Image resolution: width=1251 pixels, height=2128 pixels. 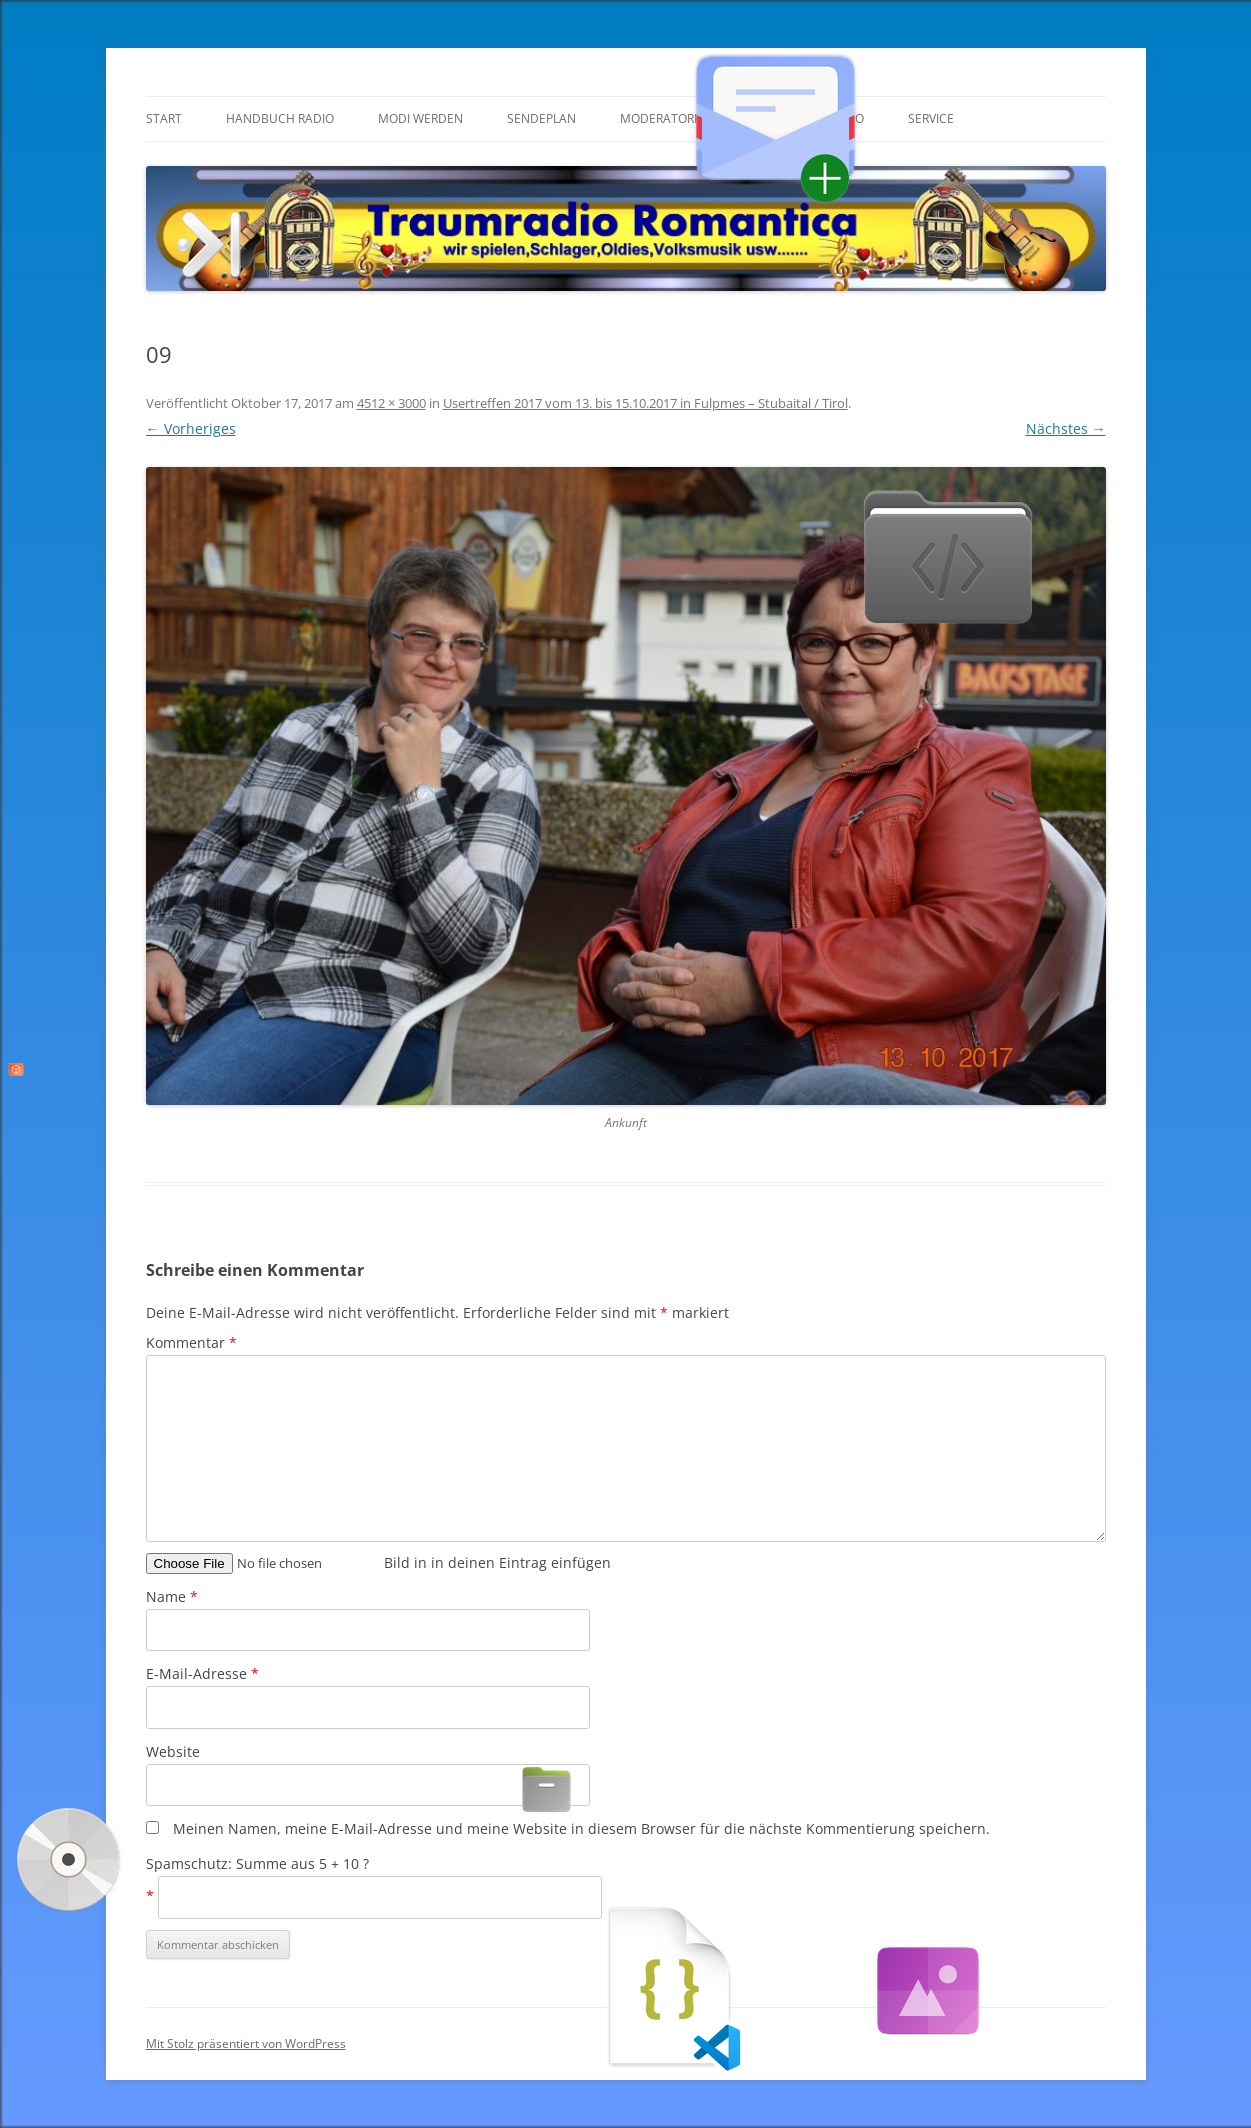 What do you see at coordinates (928, 1987) in the screenshot?
I see `open an image file` at bounding box center [928, 1987].